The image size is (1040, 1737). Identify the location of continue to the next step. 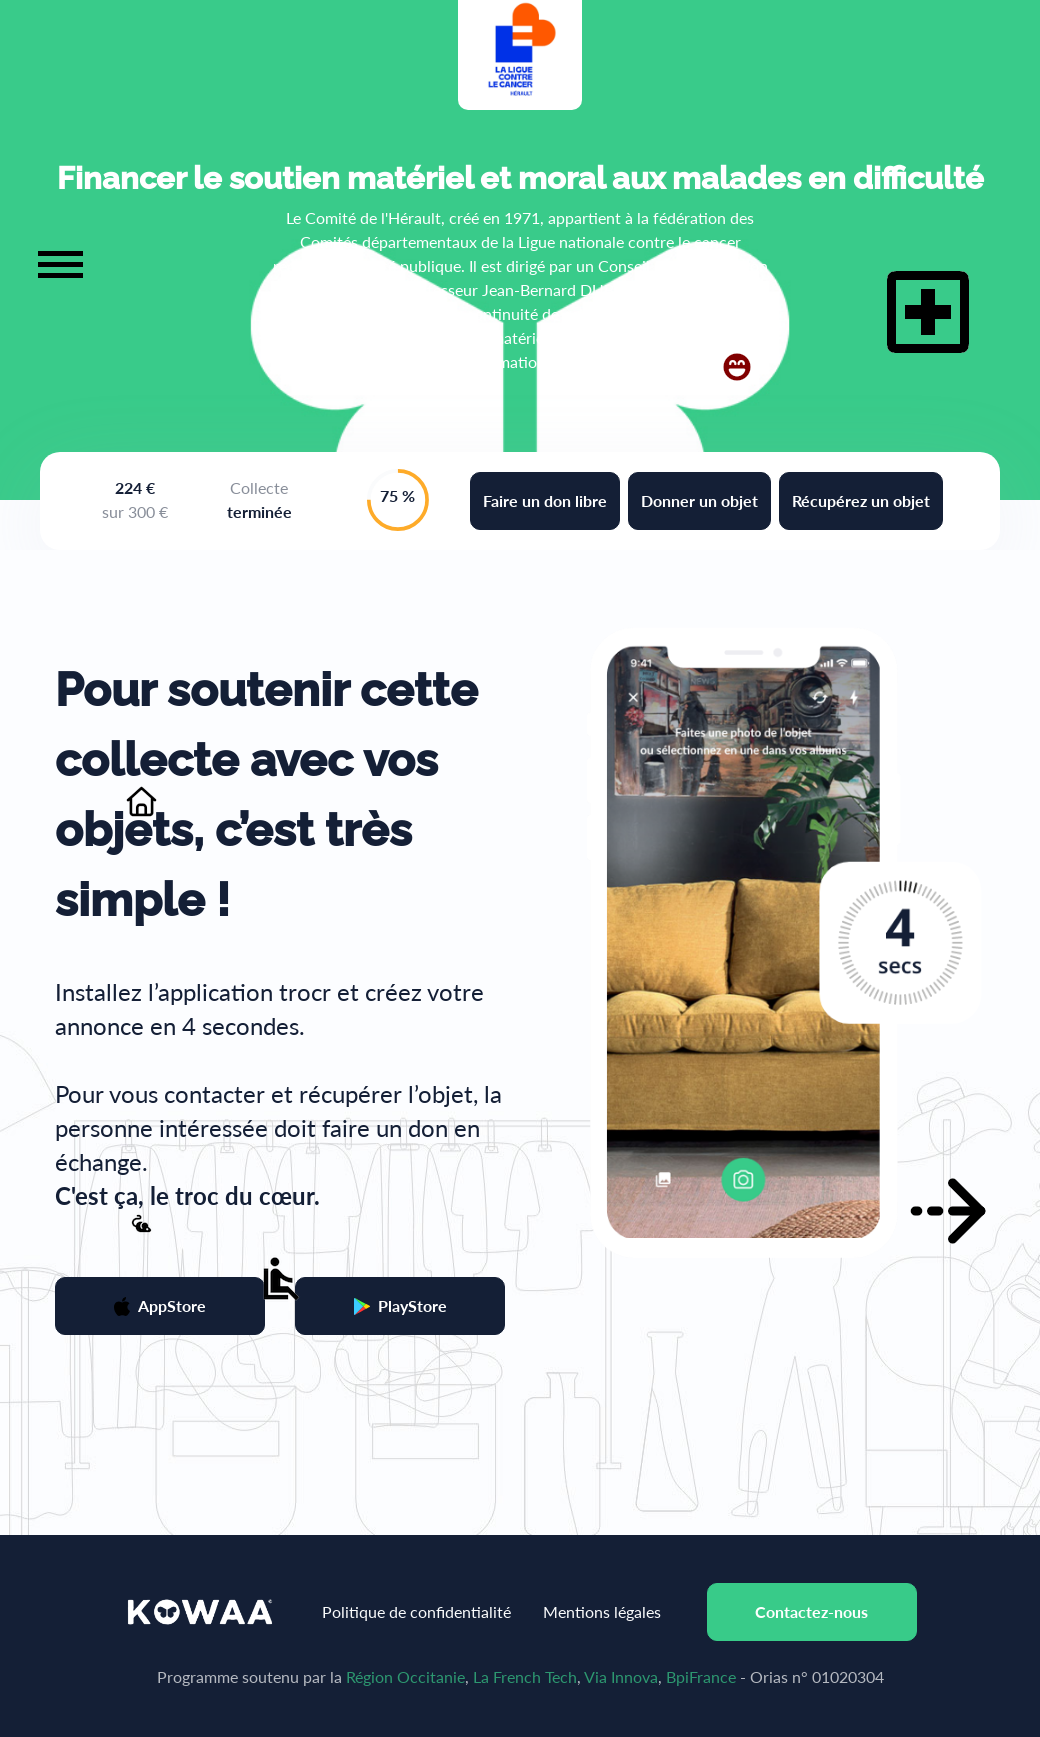
(948, 1211).